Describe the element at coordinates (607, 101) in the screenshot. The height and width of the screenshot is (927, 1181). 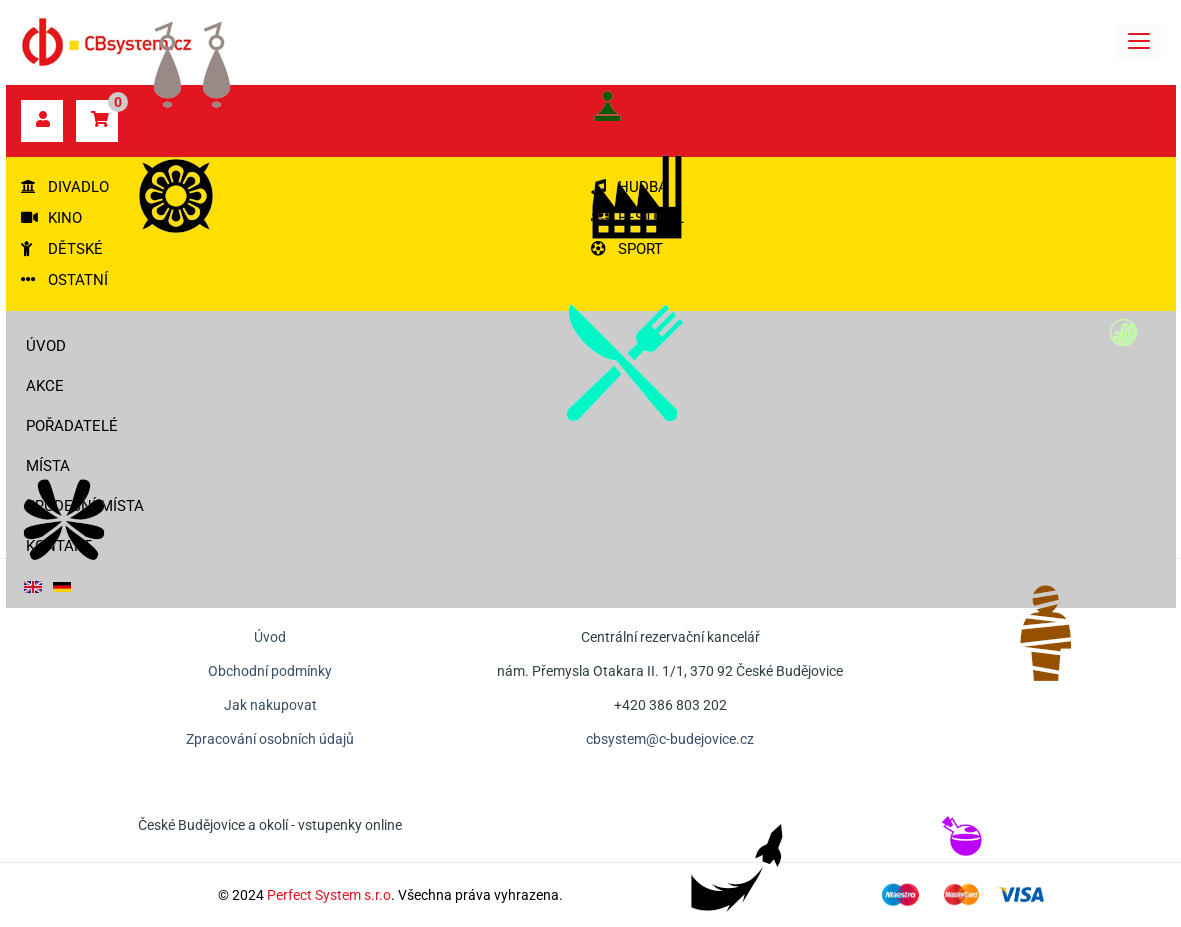
I see `play chess or start a chess game` at that location.